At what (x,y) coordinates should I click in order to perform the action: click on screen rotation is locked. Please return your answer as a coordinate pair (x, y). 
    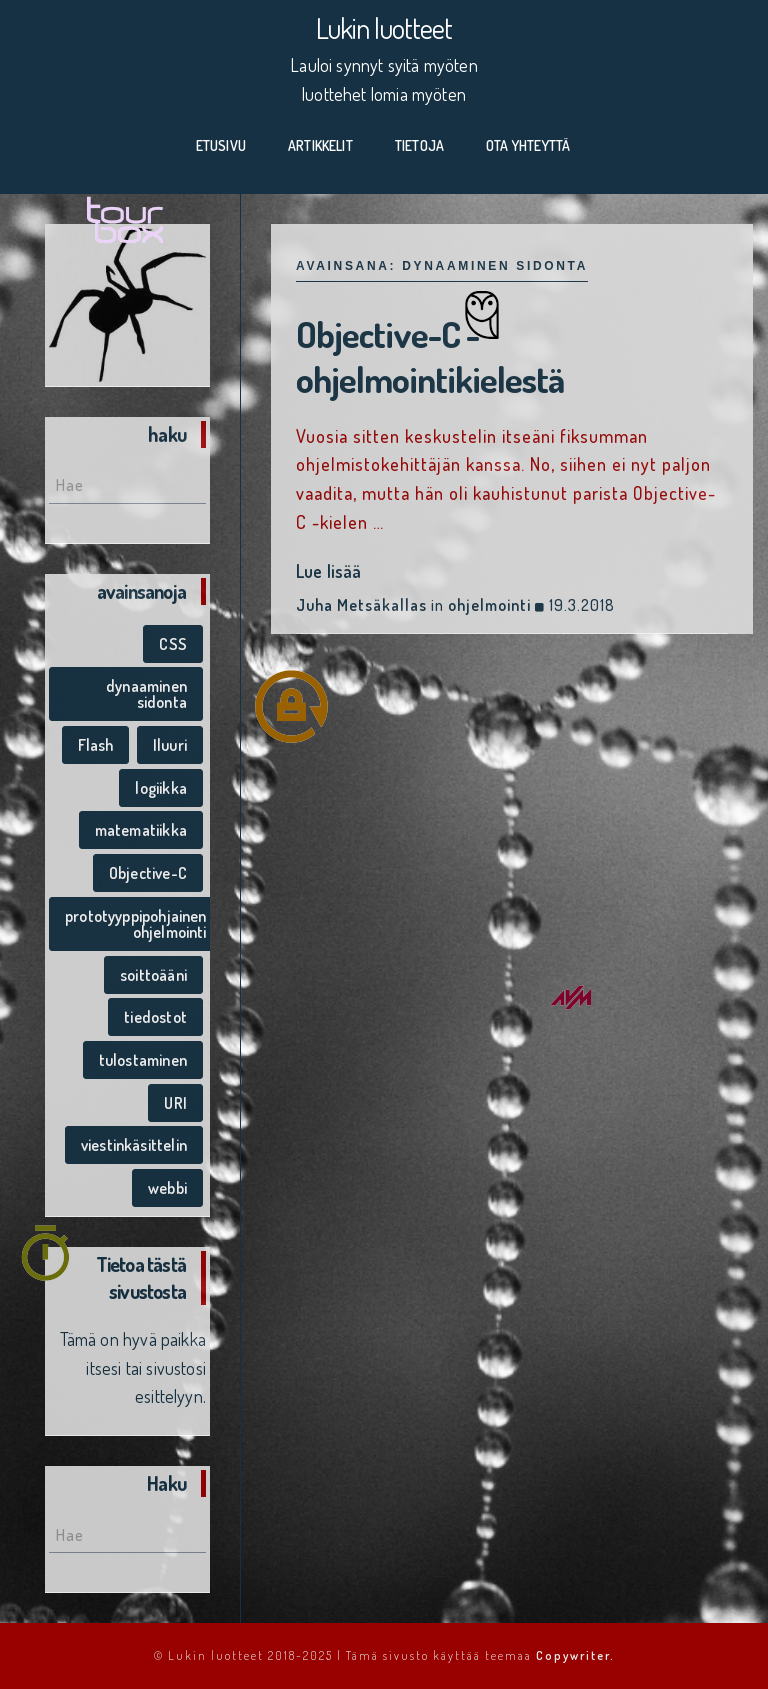
    Looking at the image, I should click on (291, 706).